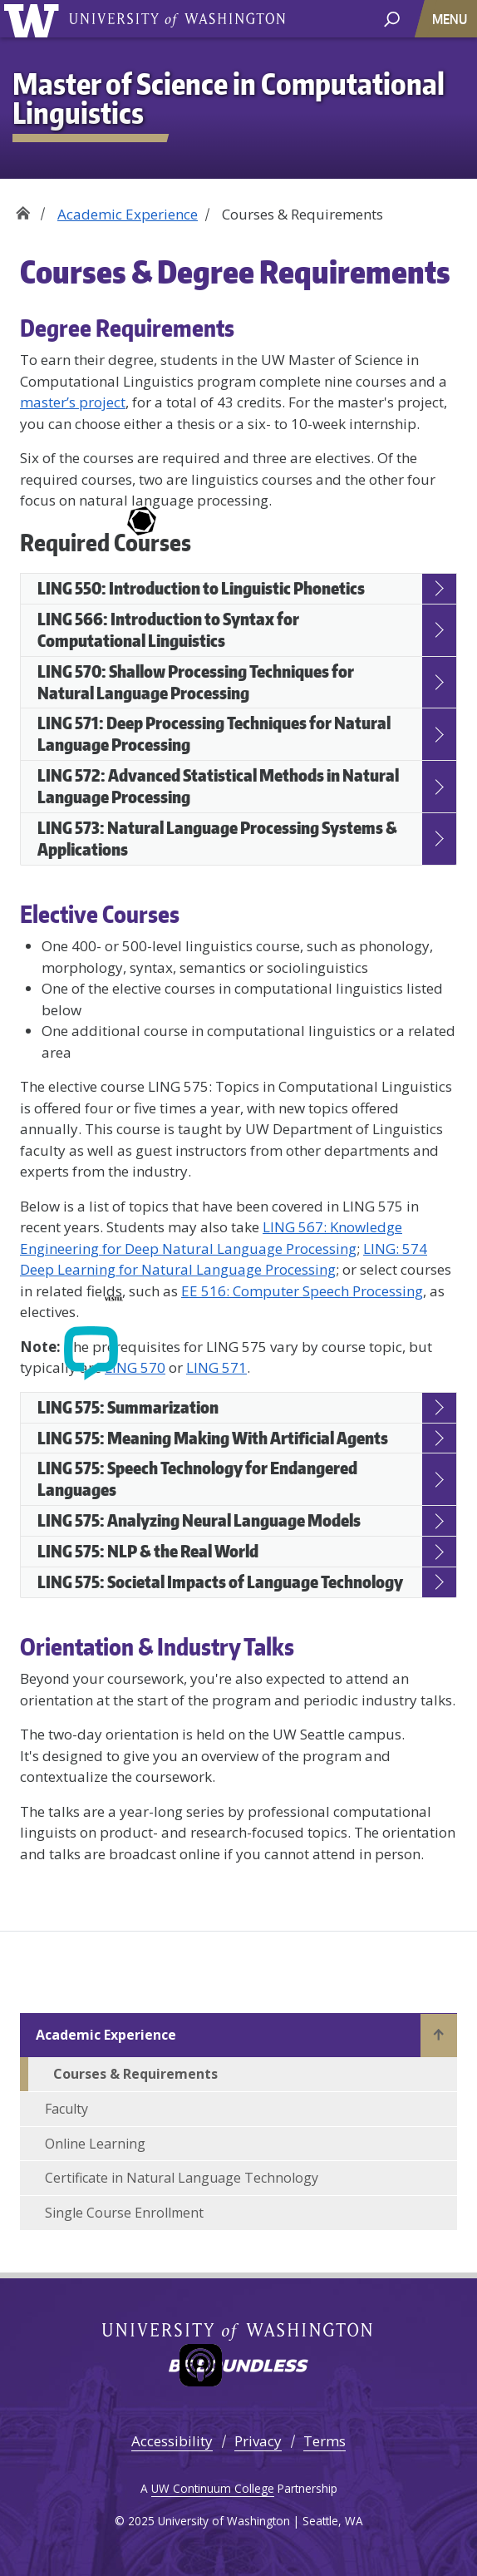  I want to click on open graphite application, so click(141, 521).